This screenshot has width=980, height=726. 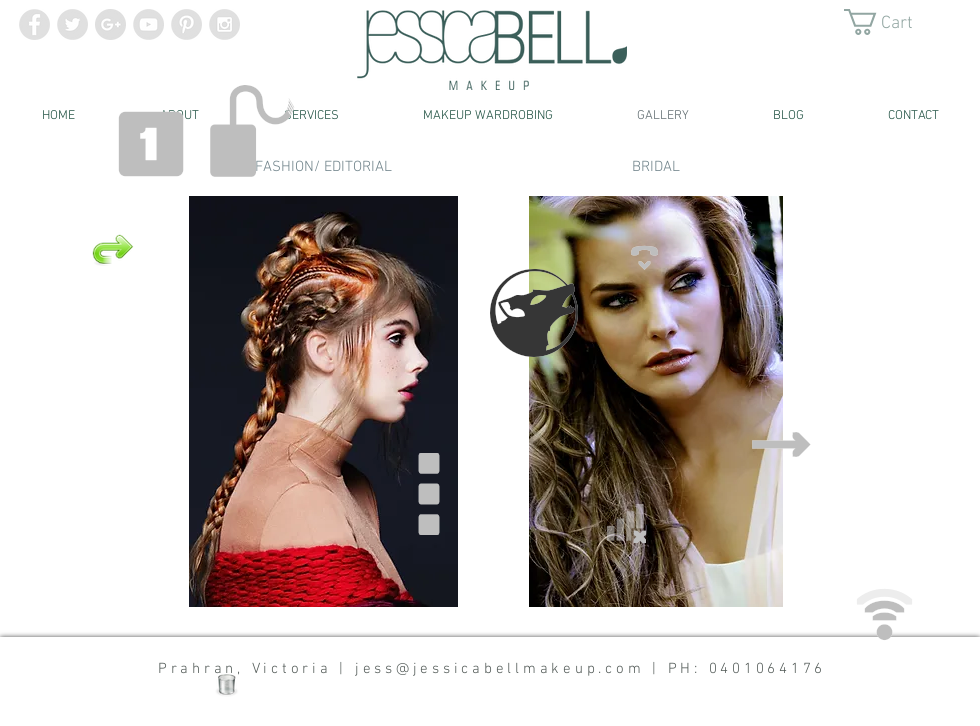 What do you see at coordinates (644, 255) in the screenshot?
I see `end or hang up a call` at bounding box center [644, 255].